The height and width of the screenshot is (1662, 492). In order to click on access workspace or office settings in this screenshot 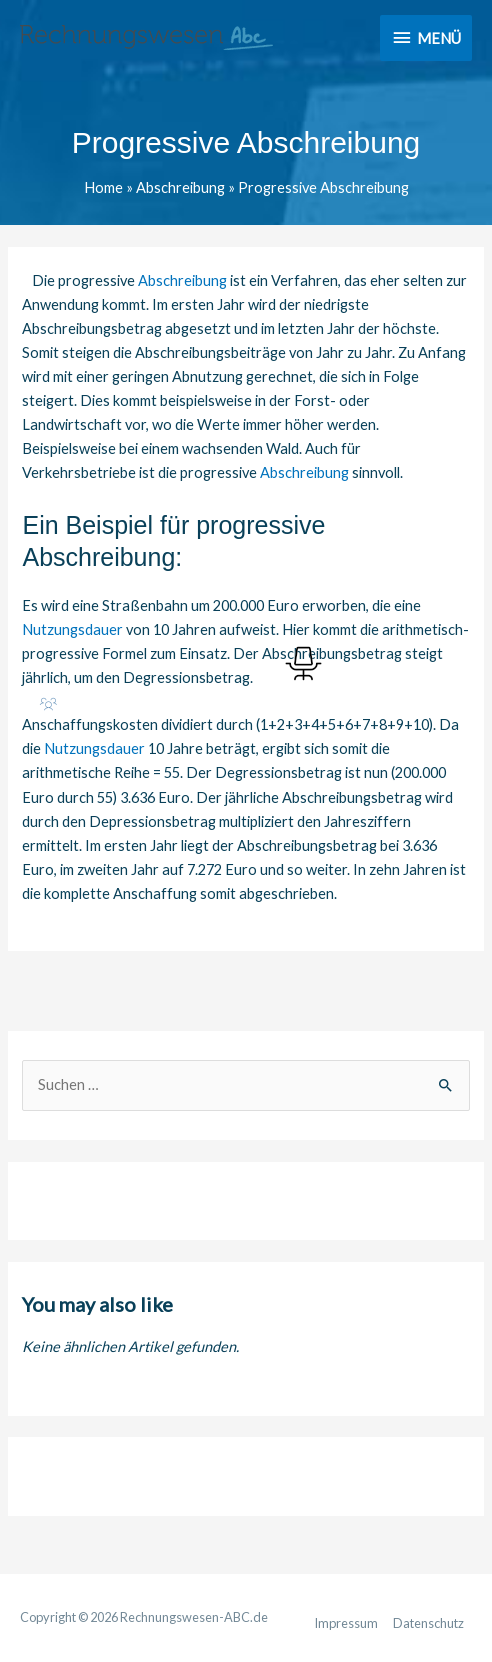, I will do `click(303, 663)`.